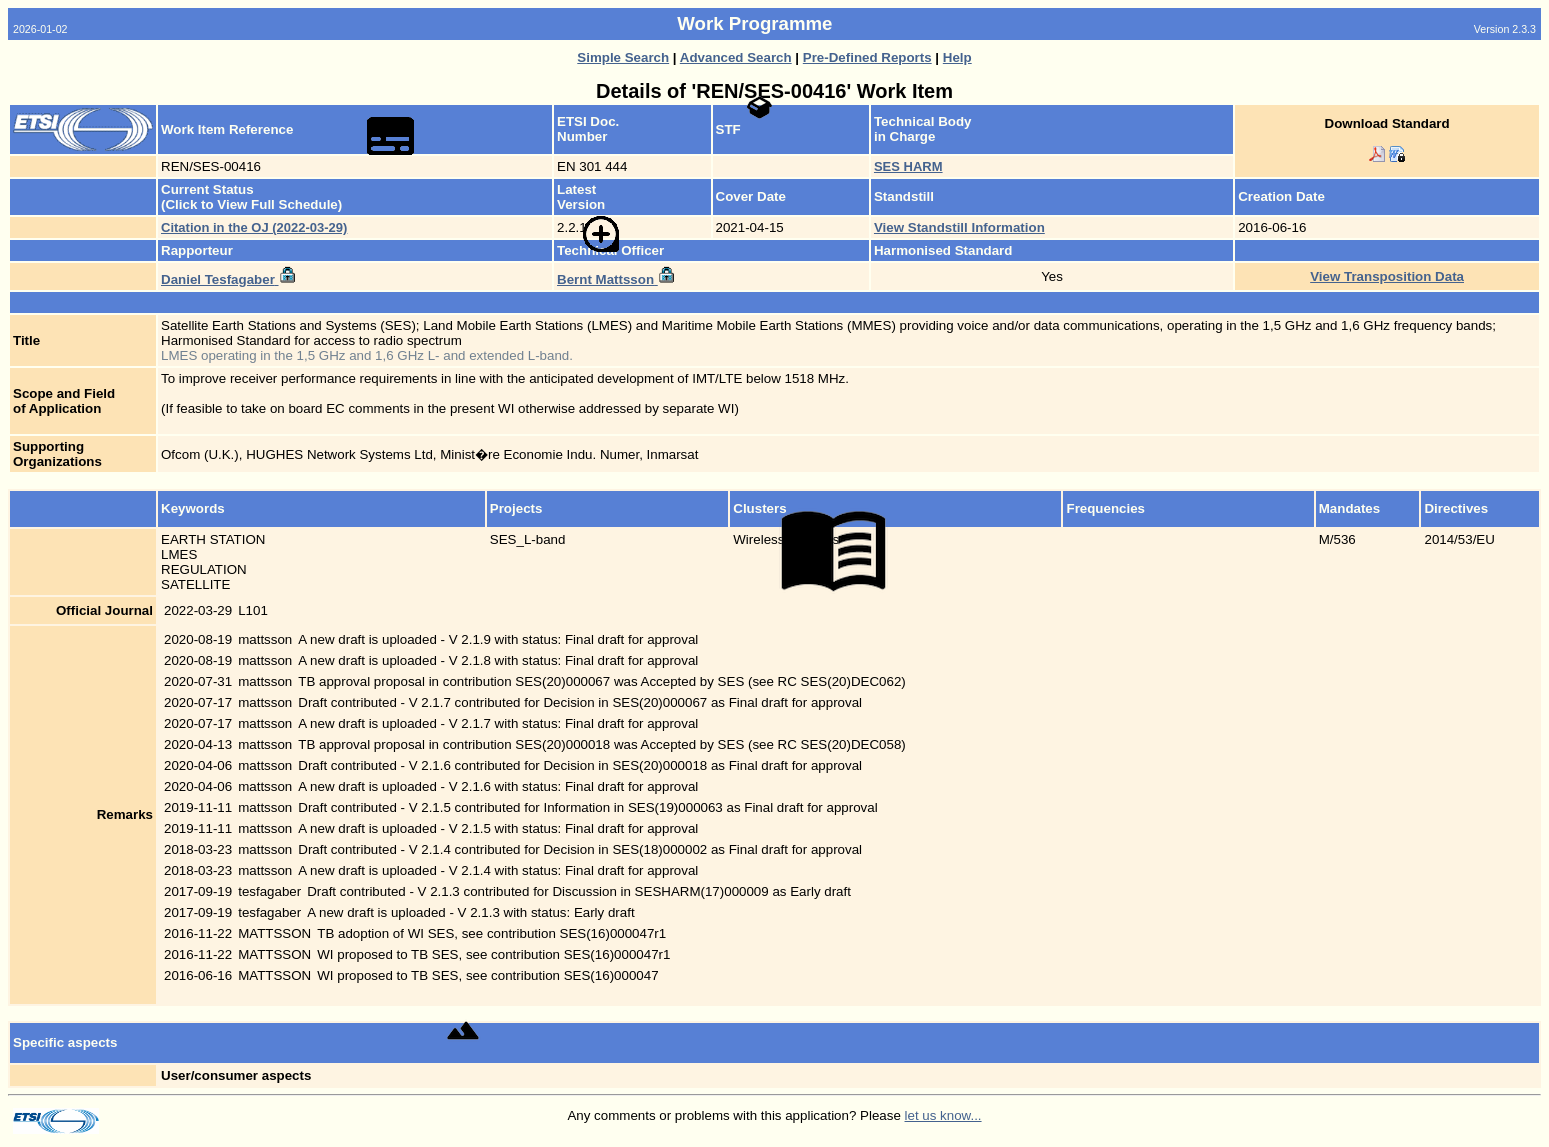 The width and height of the screenshot is (1549, 1147). Describe the element at coordinates (759, 107) in the screenshot. I see `view package contents` at that location.